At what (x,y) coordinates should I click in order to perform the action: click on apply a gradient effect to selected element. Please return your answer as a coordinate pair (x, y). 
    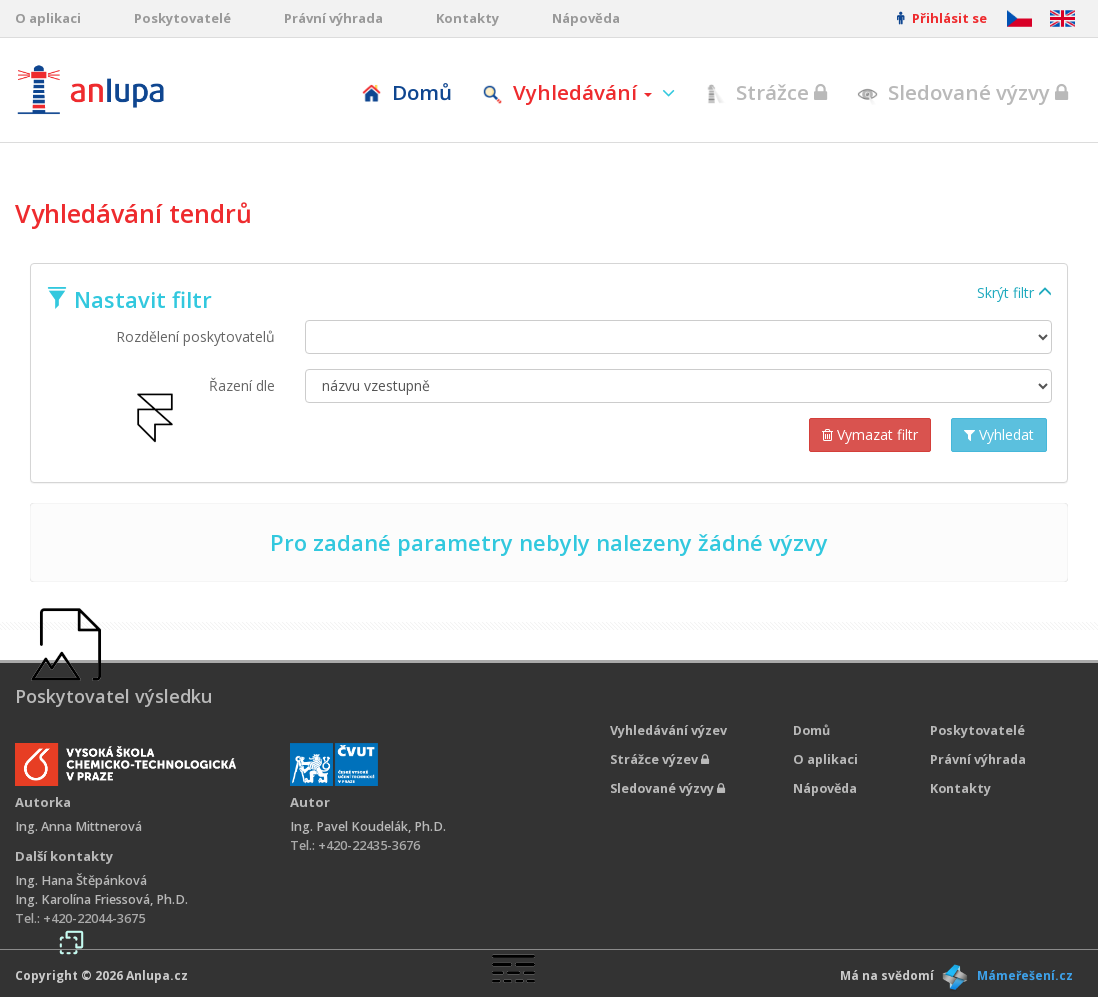
    Looking at the image, I should click on (513, 969).